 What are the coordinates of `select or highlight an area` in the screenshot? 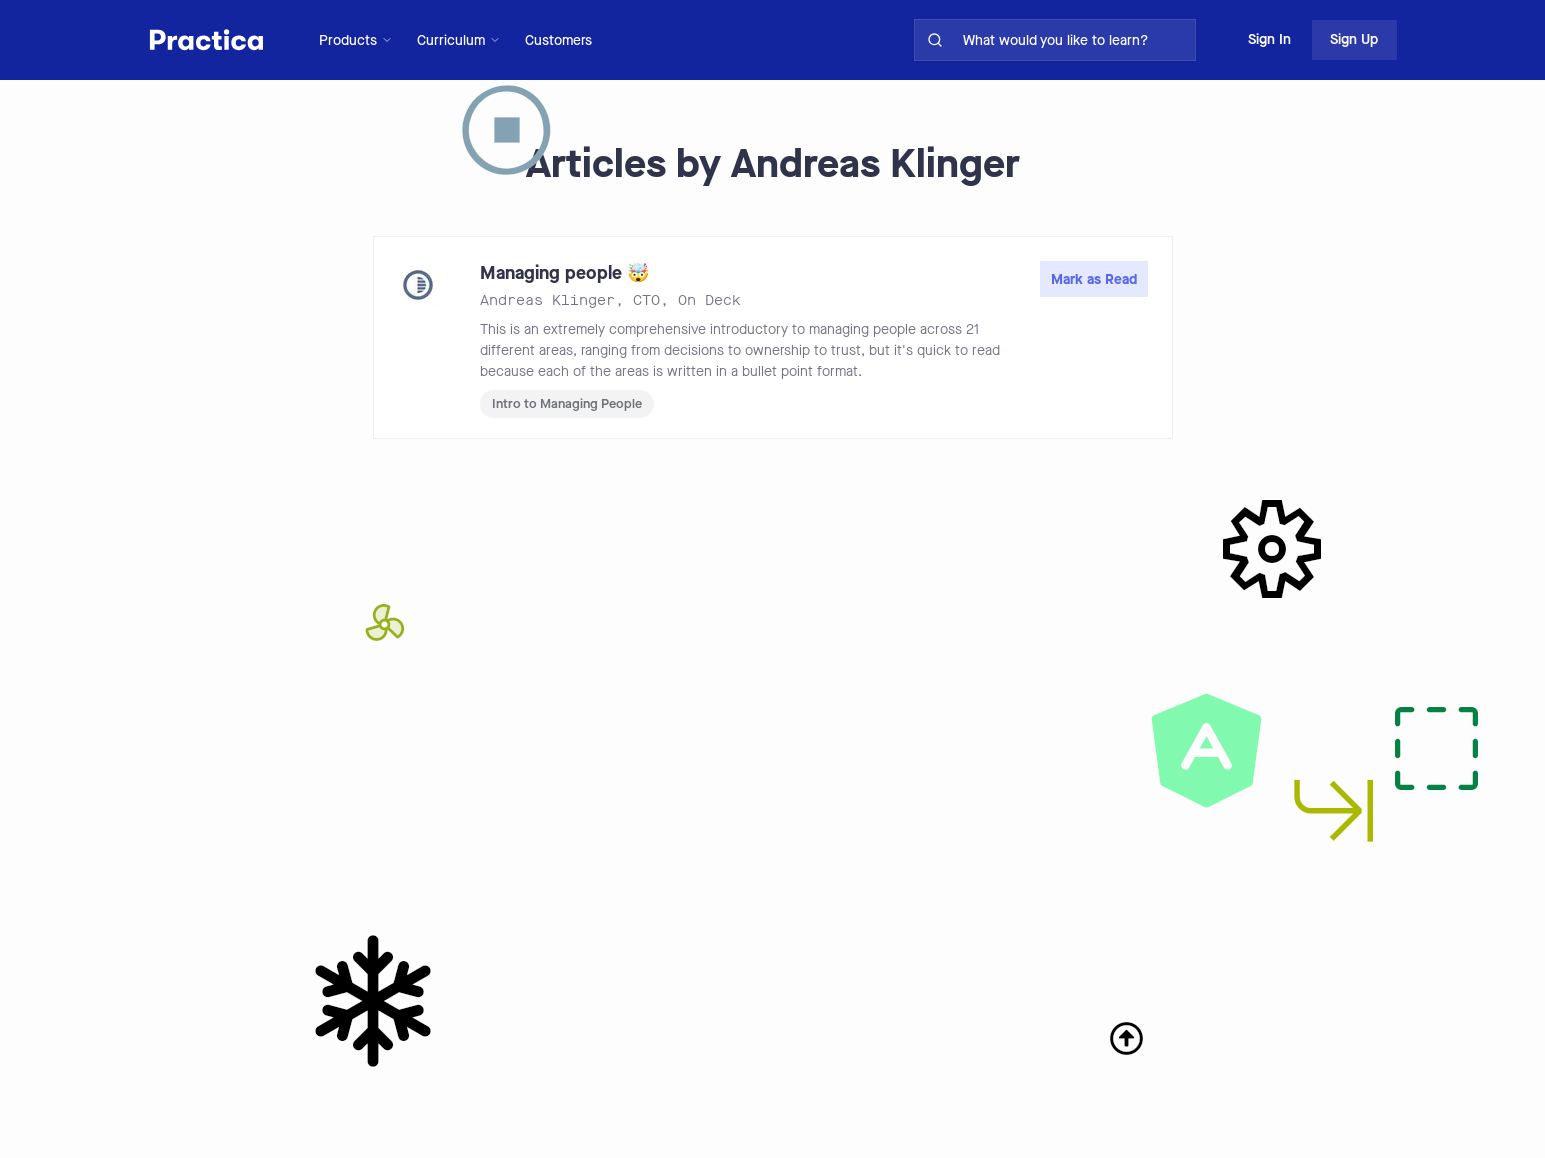 It's located at (1436, 748).